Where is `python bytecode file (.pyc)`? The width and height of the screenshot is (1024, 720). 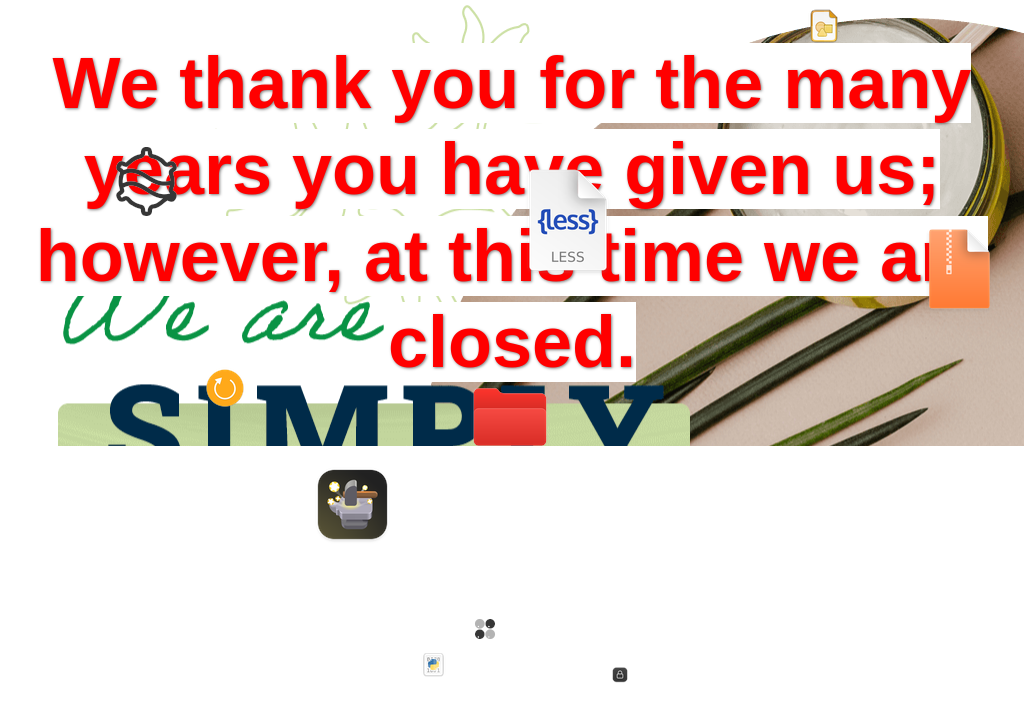
python bytecode file (.pyc) is located at coordinates (433, 664).